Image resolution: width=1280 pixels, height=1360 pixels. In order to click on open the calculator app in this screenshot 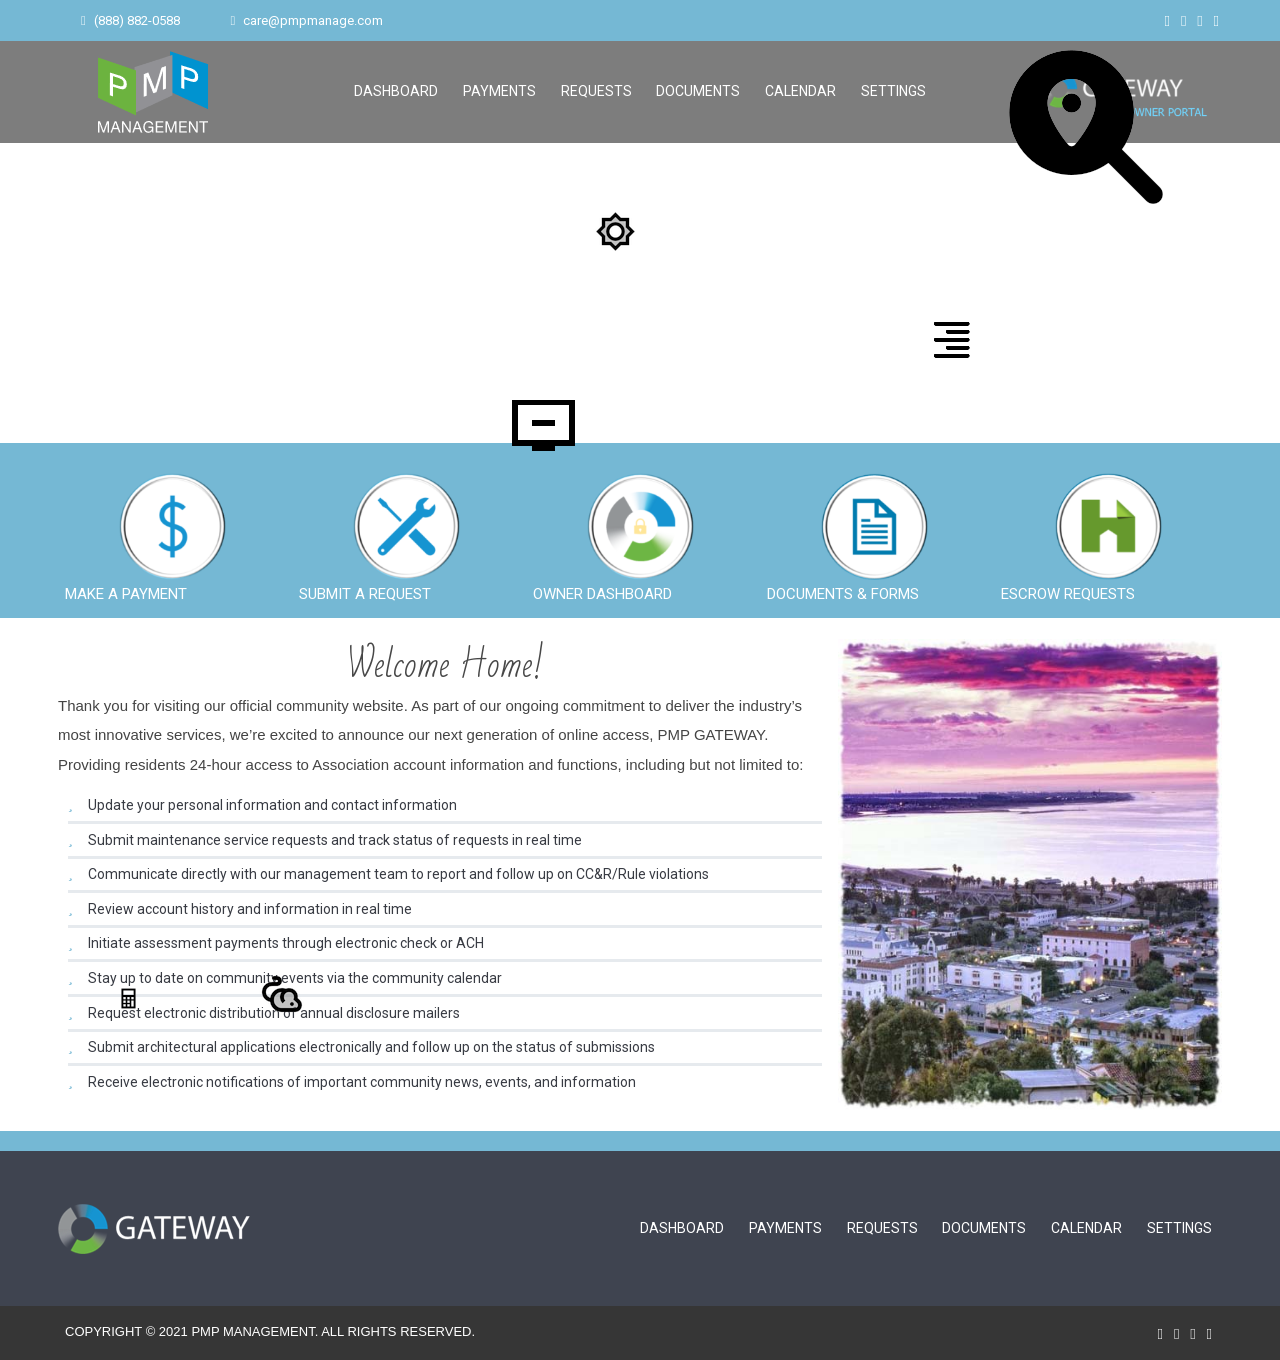, I will do `click(128, 998)`.